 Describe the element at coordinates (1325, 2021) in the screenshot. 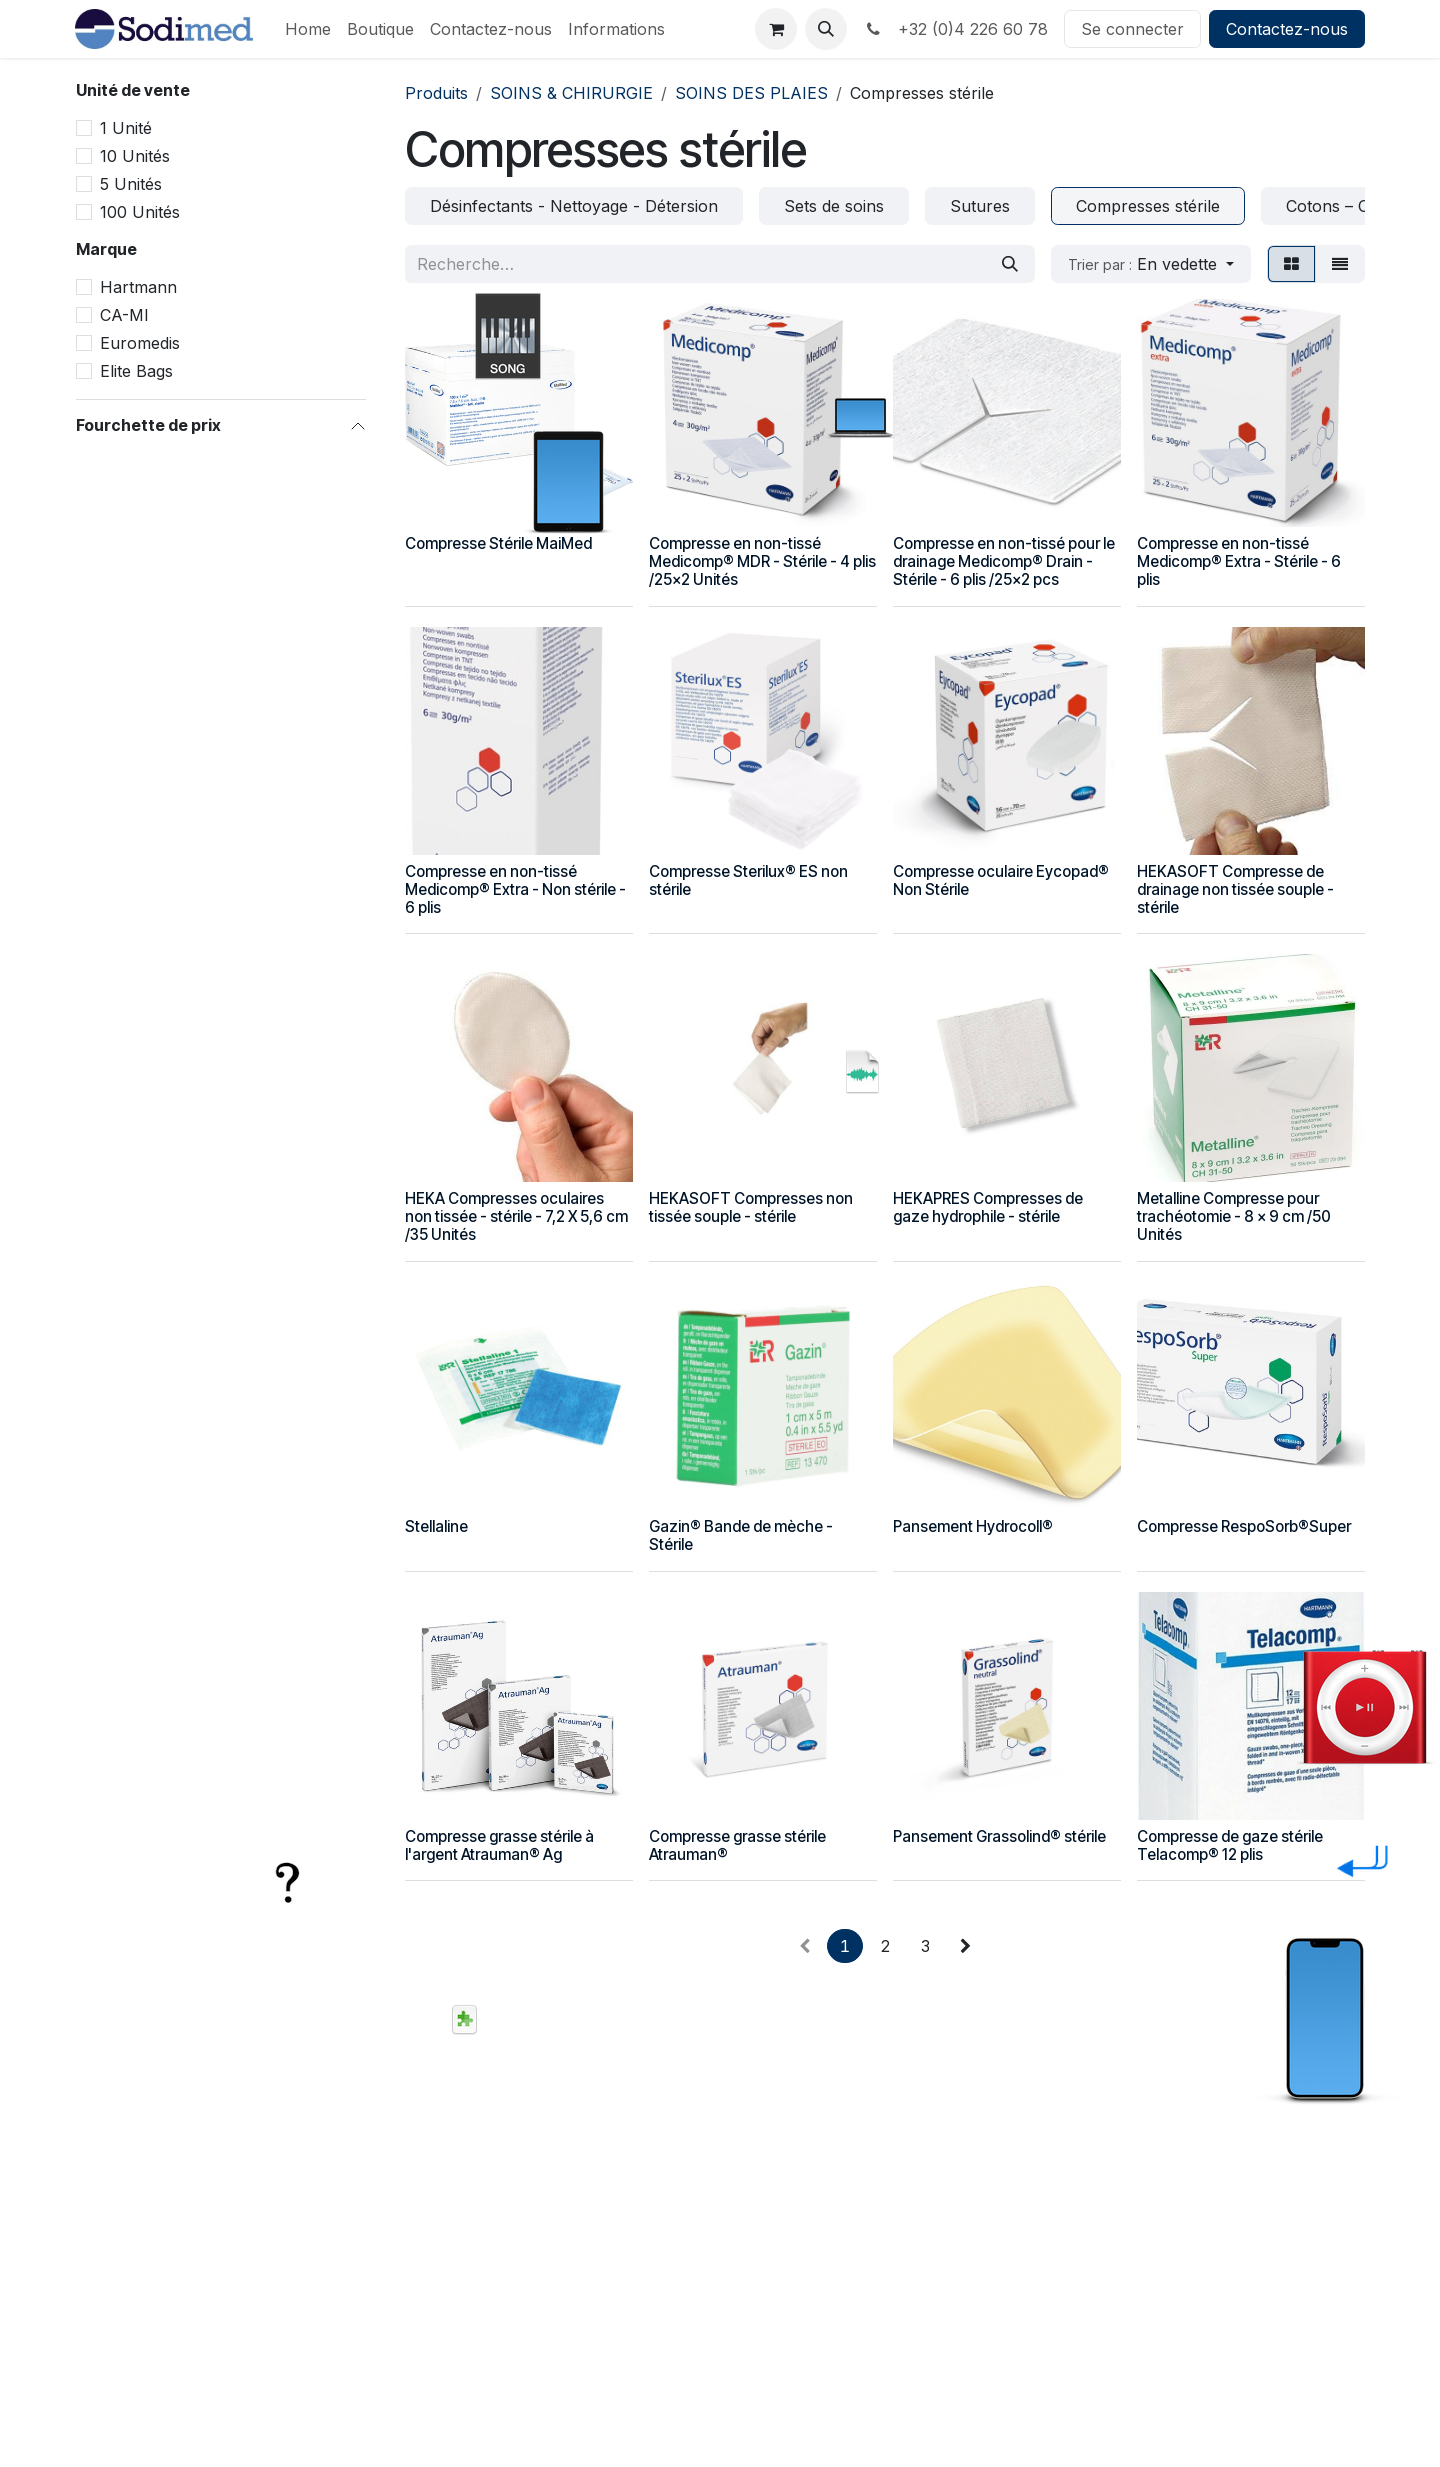

I see `indicates a connected iPhone device` at that location.